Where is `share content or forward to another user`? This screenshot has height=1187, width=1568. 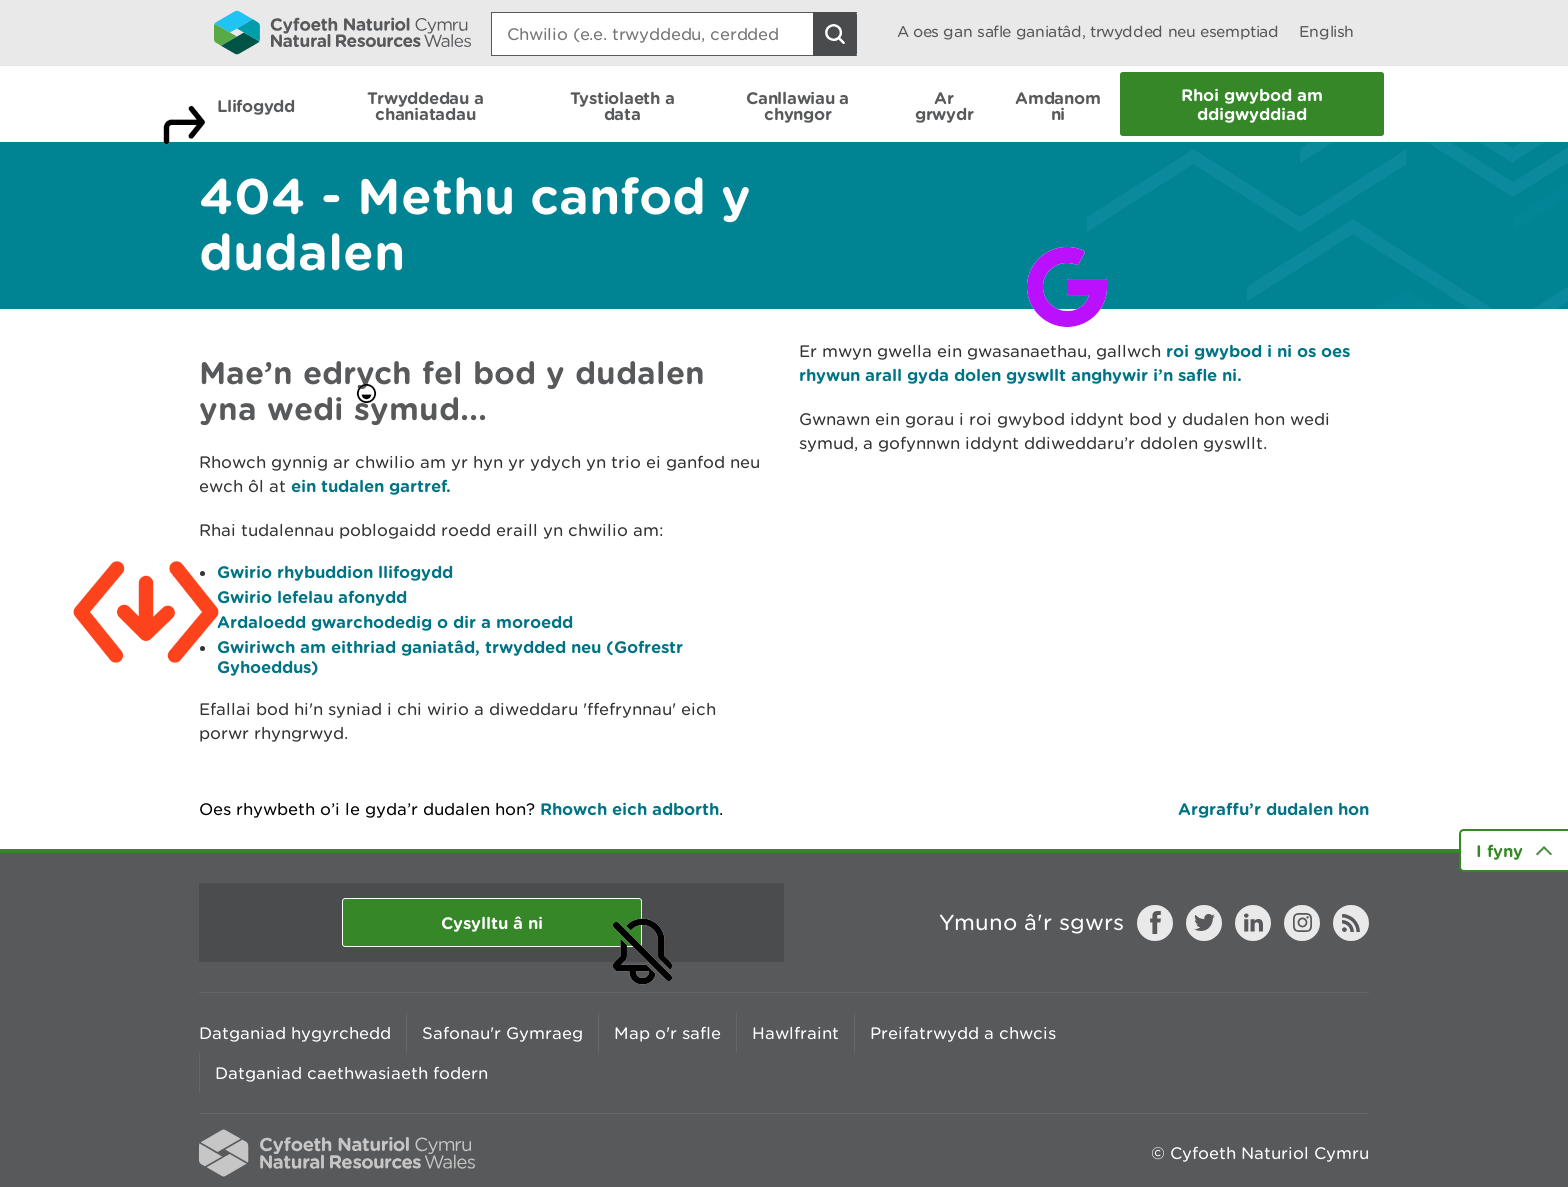 share content or forward to another user is located at coordinates (183, 125).